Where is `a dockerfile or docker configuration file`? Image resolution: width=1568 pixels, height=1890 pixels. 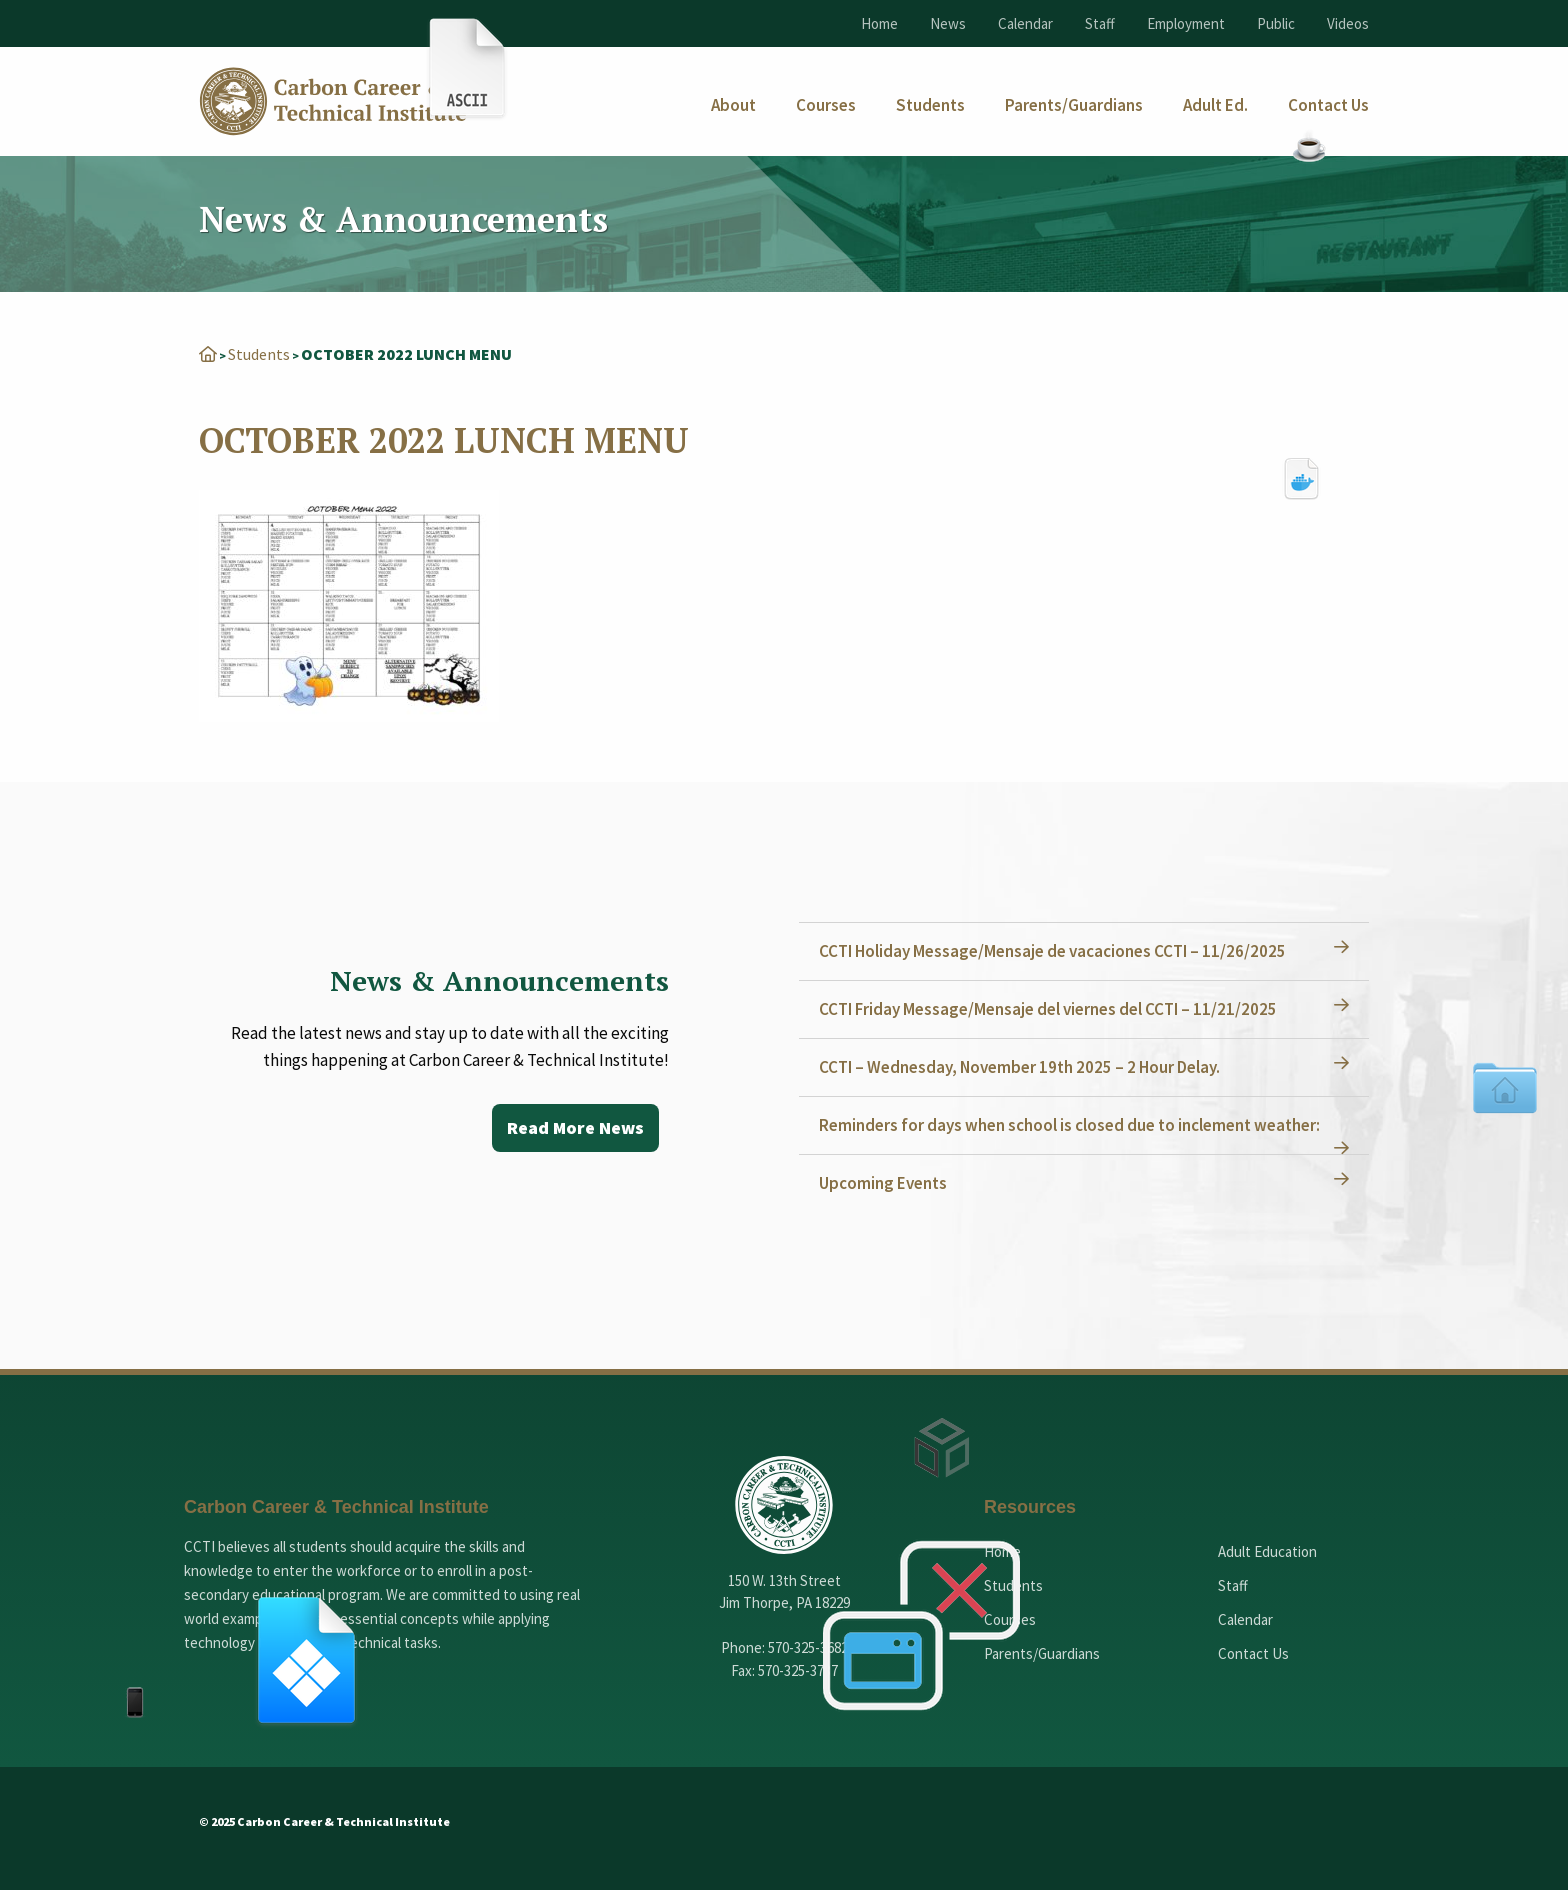
a dockerfile or docker configuration file is located at coordinates (1301, 478).